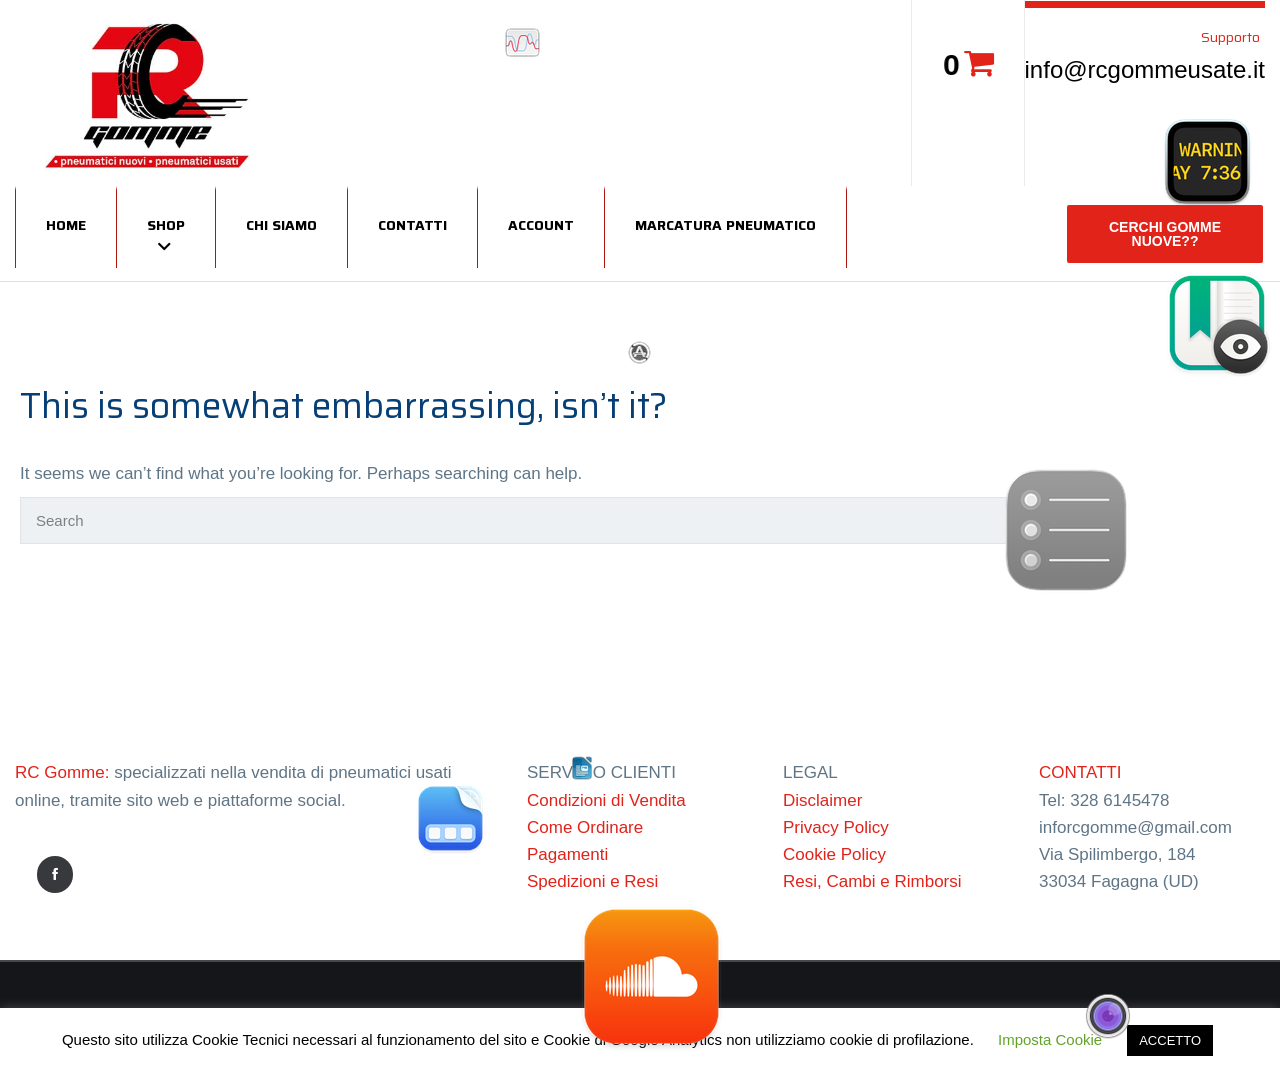  I want to click on open calibre e-book viewer, so click(1217, 323).